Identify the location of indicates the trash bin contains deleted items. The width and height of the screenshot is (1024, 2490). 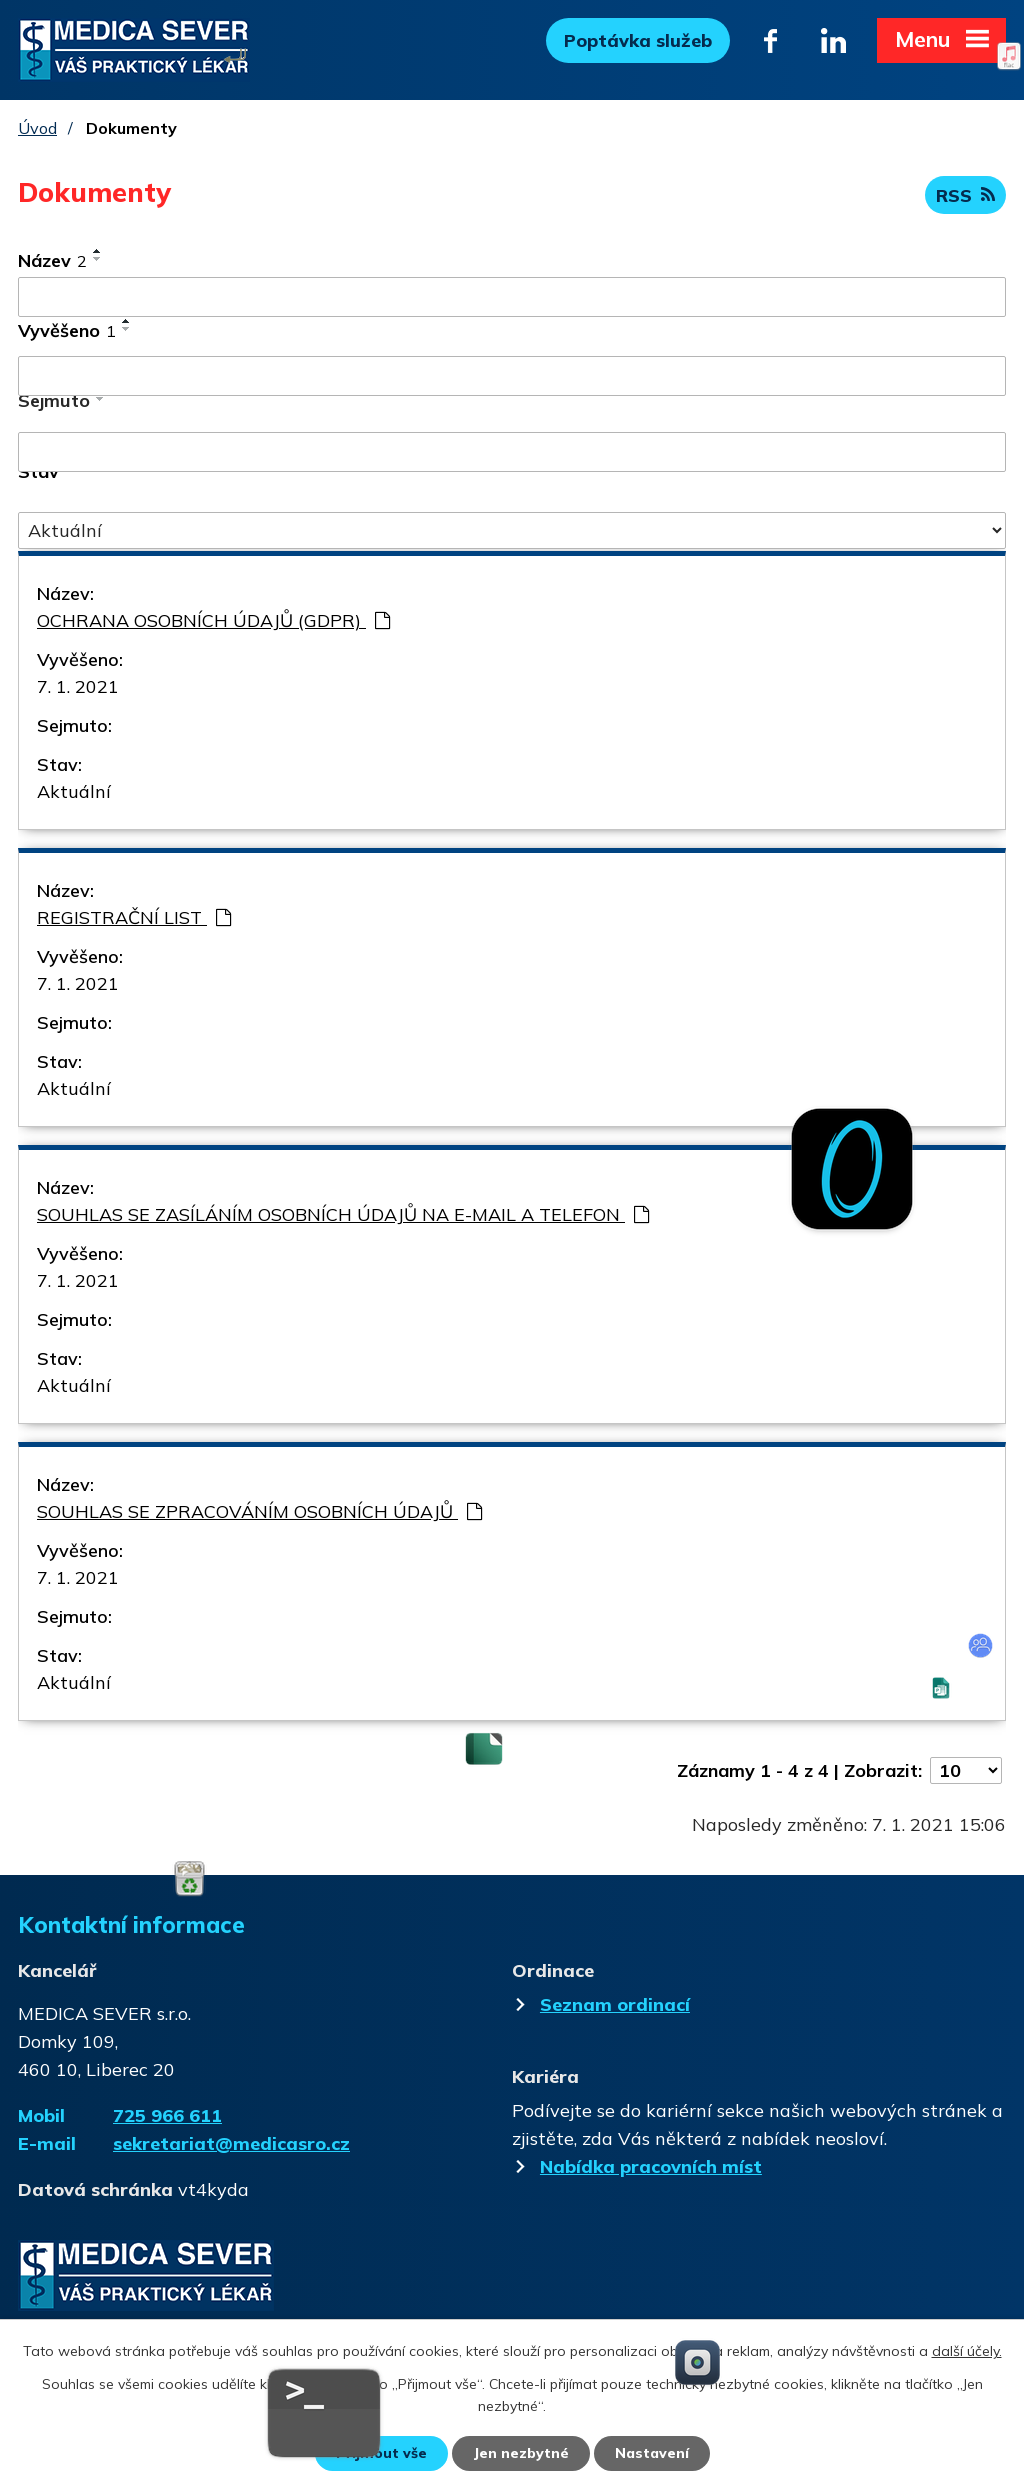
(189, 1878).